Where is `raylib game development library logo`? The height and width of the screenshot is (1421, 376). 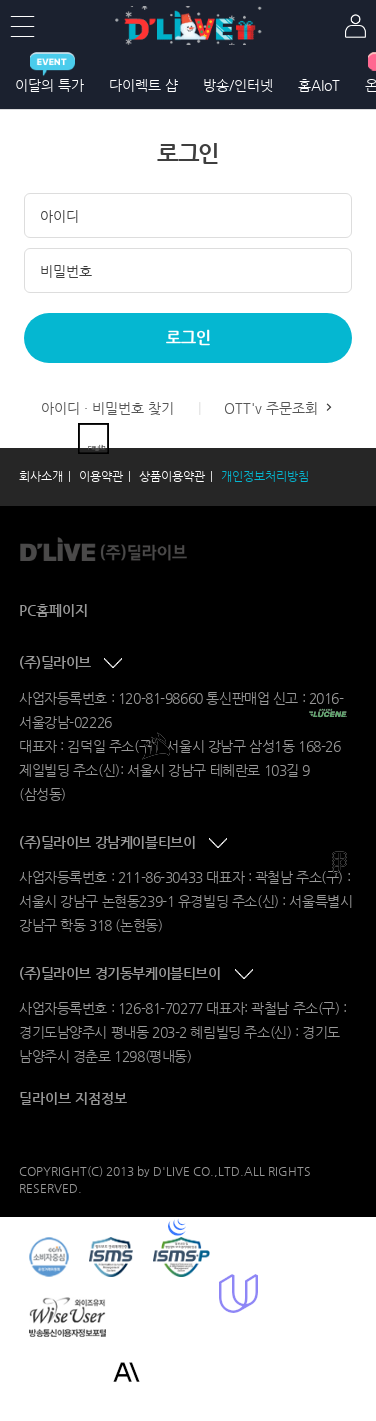 raylib game development library logo is located at coordinates (93, 438).